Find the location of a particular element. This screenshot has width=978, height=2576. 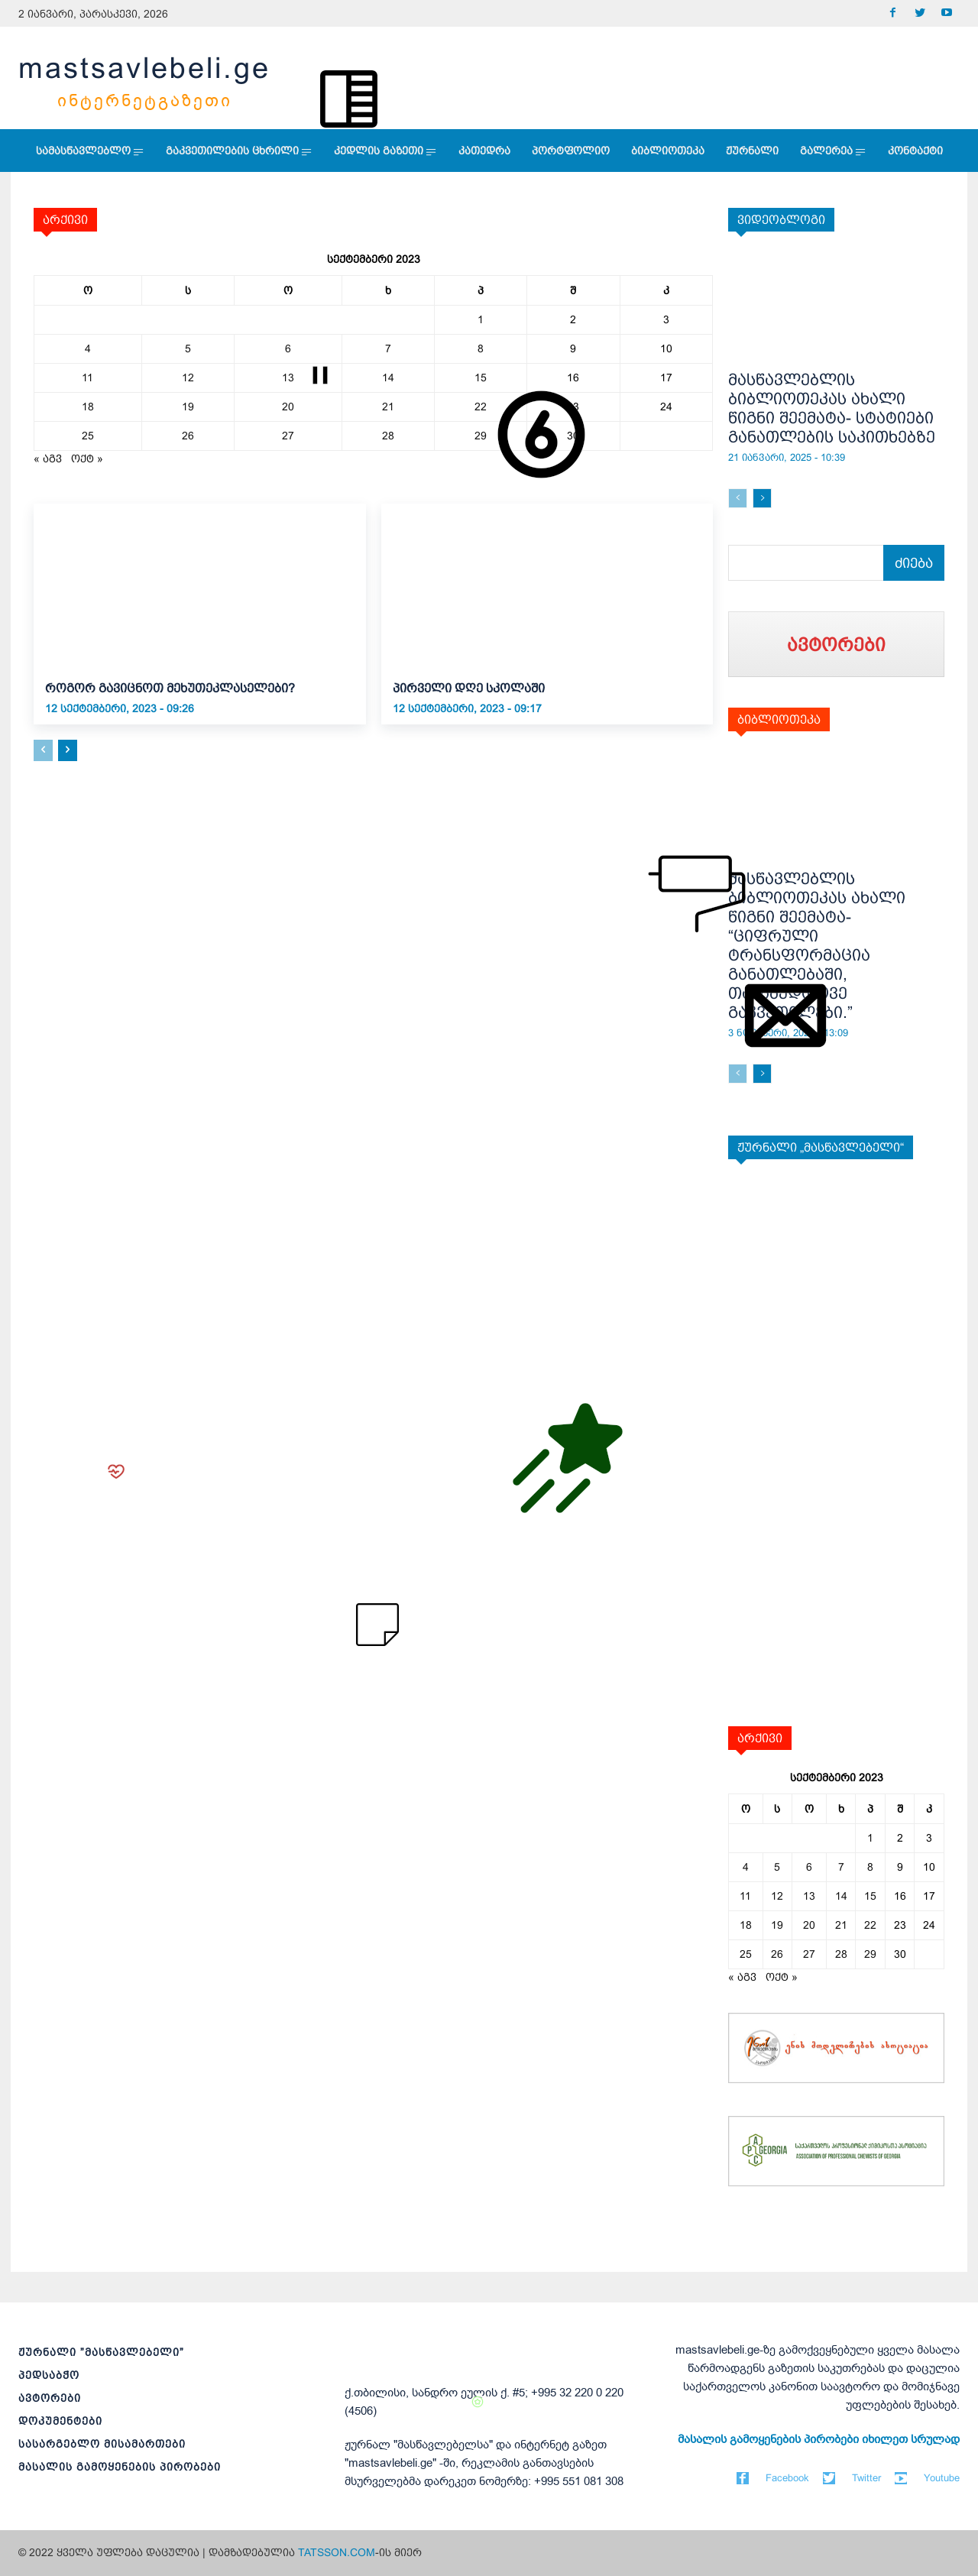

view health or fitness data is located at coordinates (116, 1471).